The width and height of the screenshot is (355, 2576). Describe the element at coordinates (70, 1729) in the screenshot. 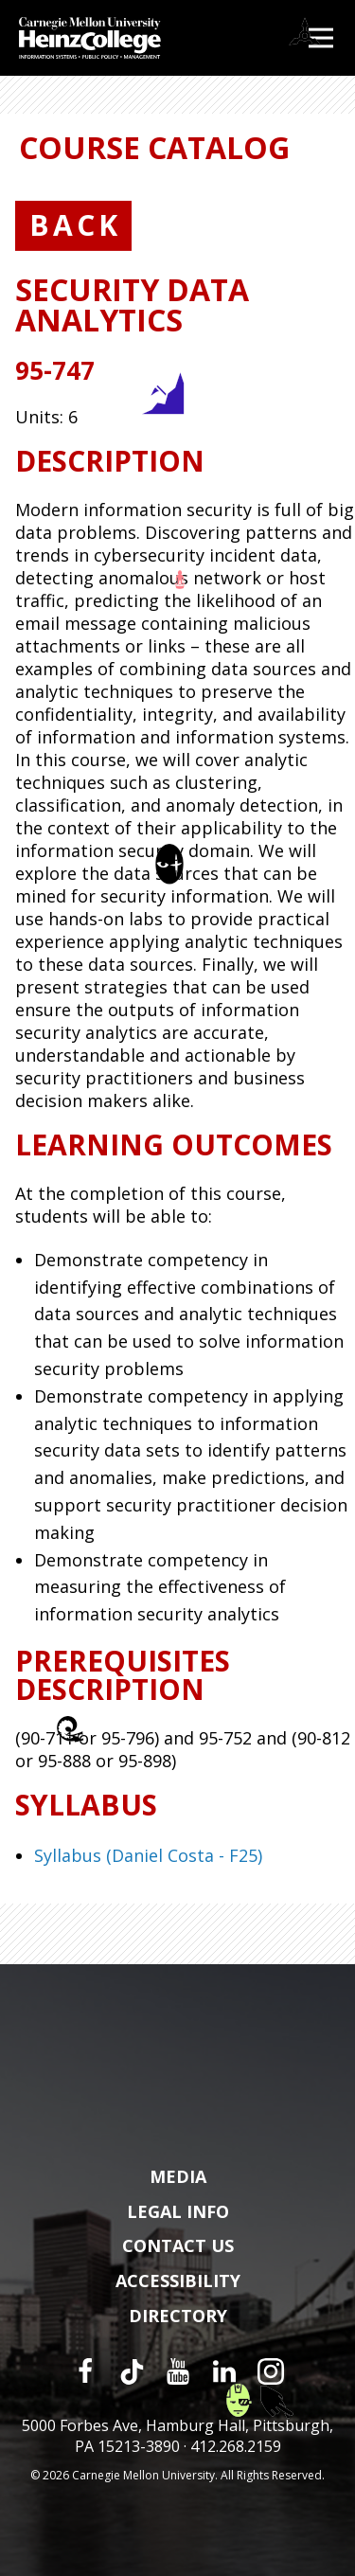

I see `access dragon or mythical creature content` at that location.